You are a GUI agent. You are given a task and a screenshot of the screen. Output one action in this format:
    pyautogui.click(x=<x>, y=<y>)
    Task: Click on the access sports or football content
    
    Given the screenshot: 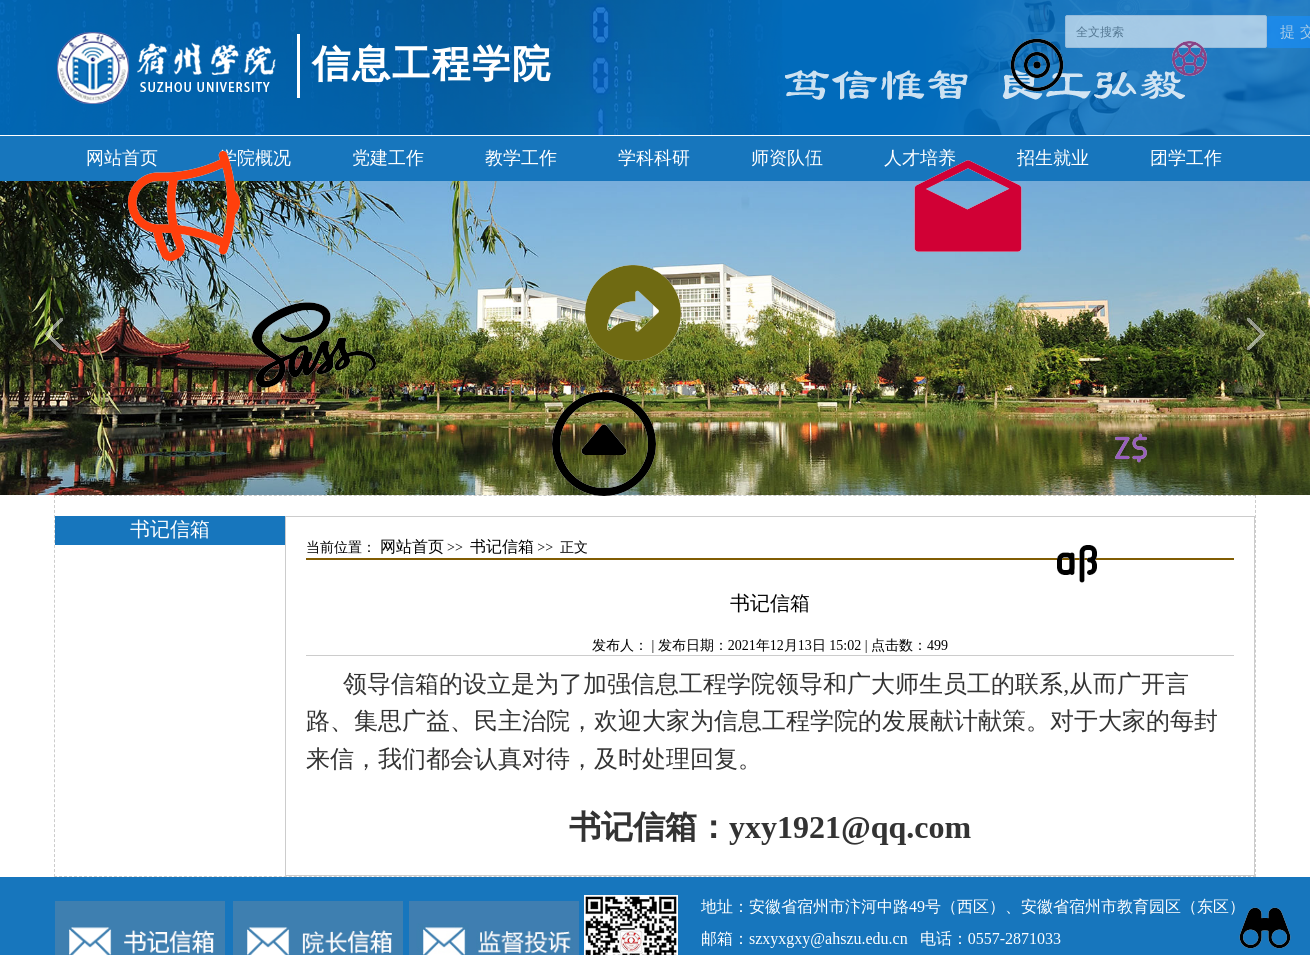 What is the action you would take?
    pyautogui.click(x=1189, y=58)
    